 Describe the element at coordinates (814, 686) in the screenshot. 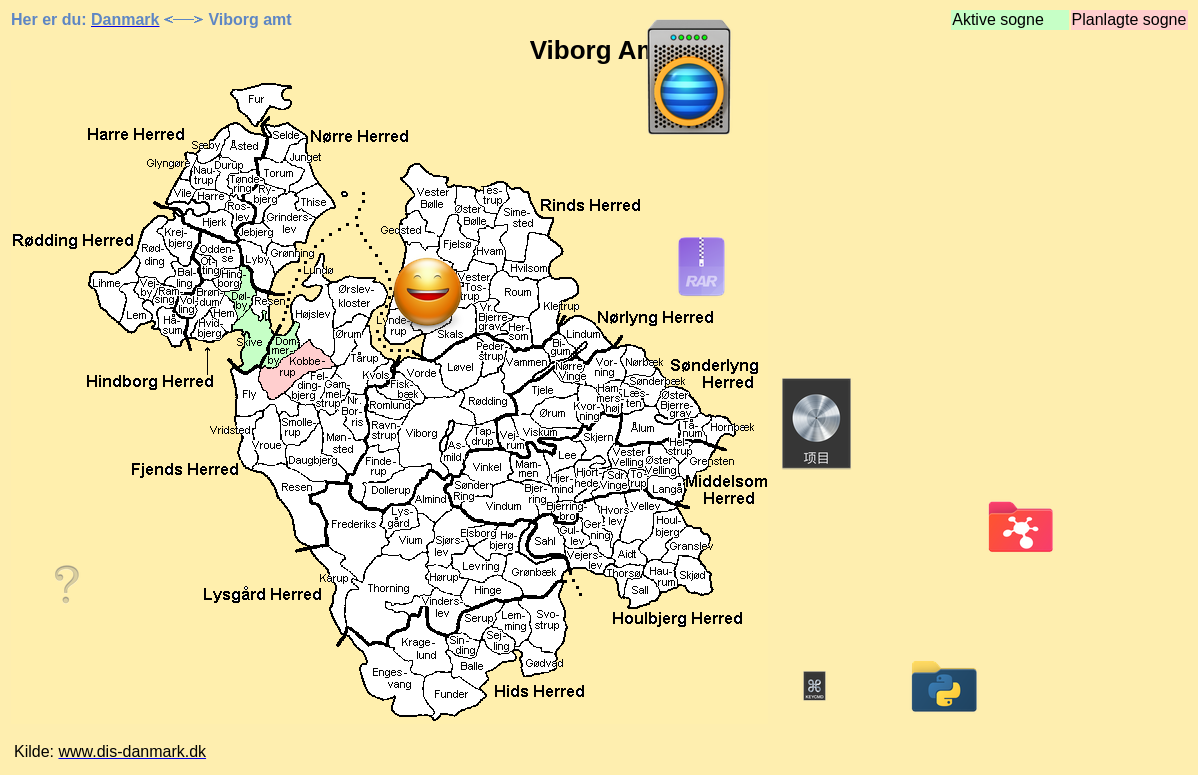

I see `access keyboard shortcuts and command key bindings` at that location.